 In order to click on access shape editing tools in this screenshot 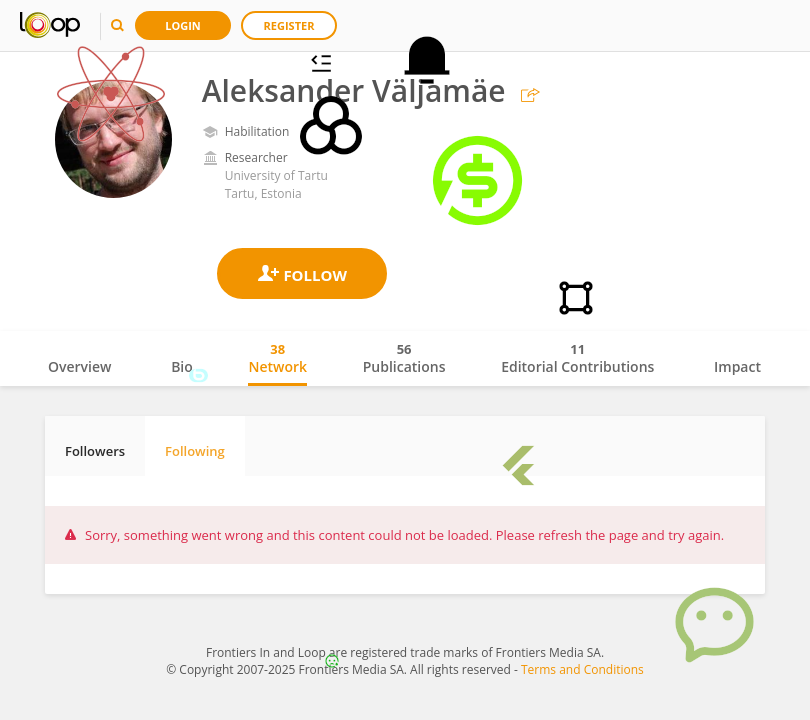, I will do `click(576, 298)`.